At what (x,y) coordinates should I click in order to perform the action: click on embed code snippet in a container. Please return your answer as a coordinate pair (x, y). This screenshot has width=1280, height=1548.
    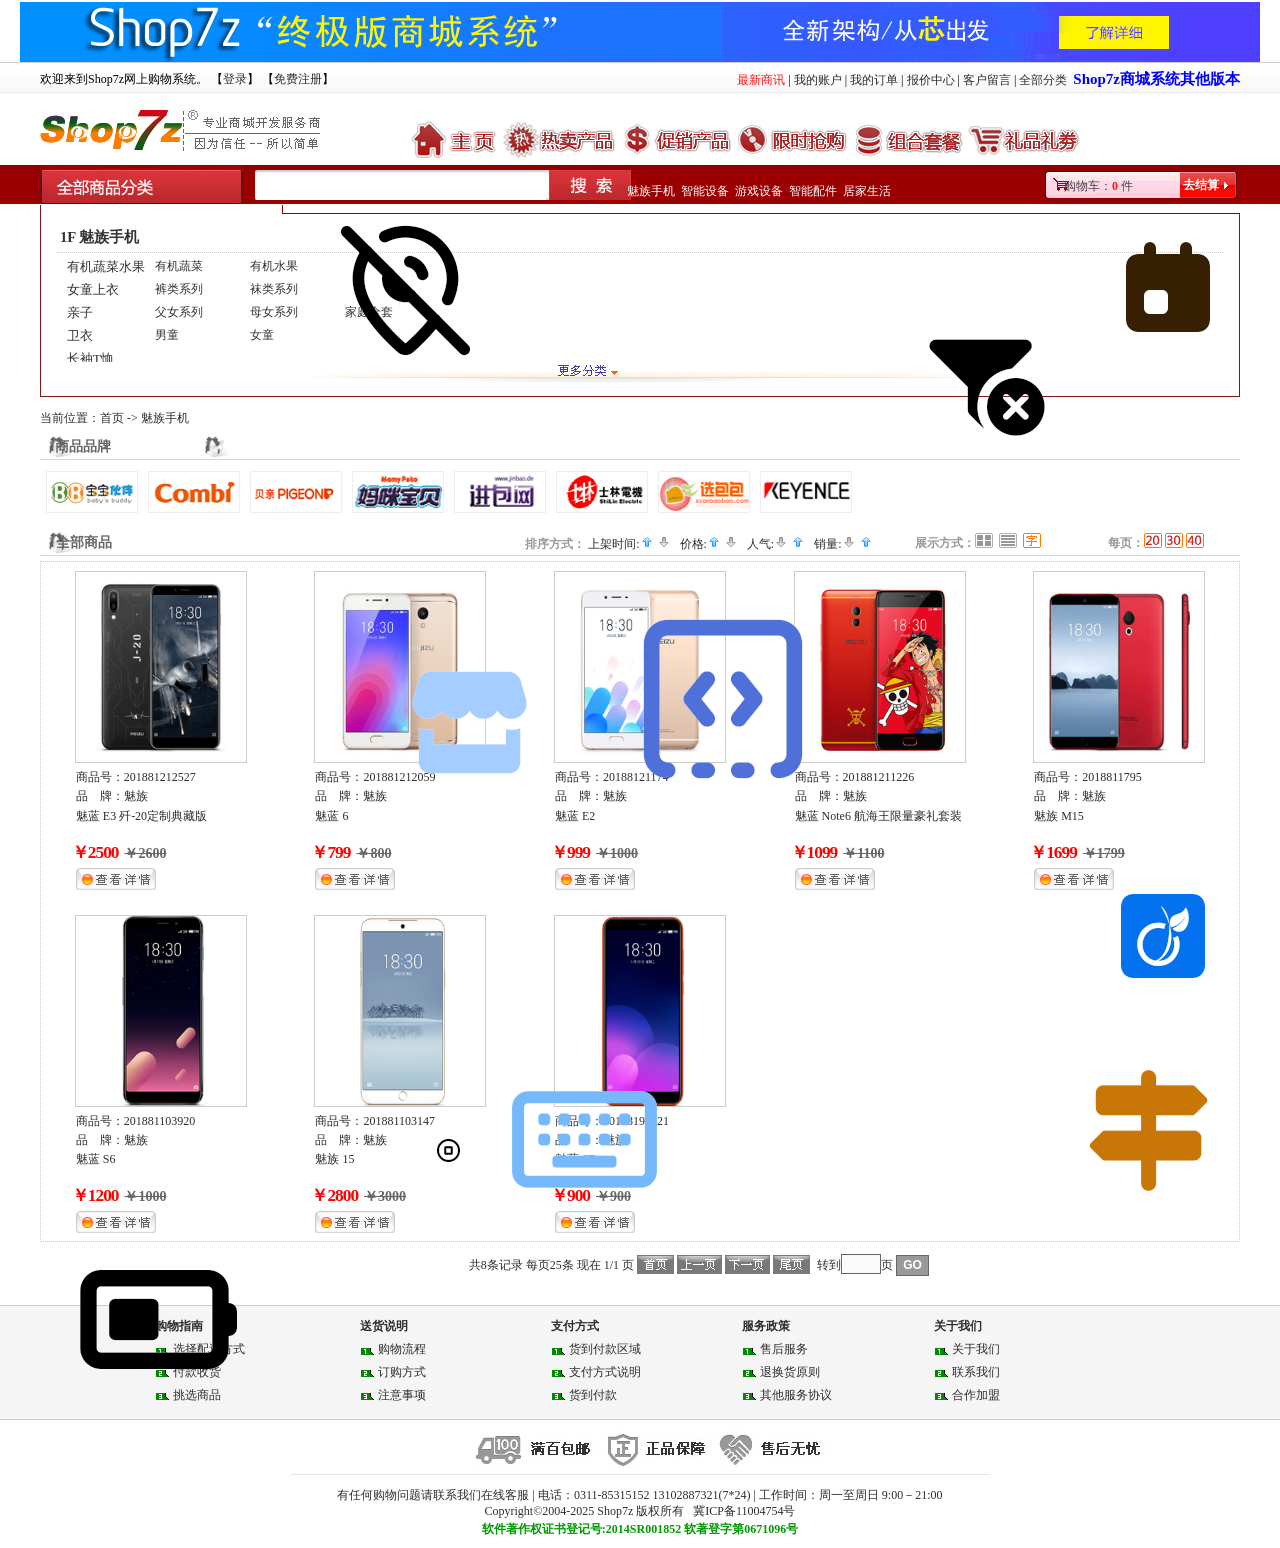
    Looking at the image, I should click on (723, 699).